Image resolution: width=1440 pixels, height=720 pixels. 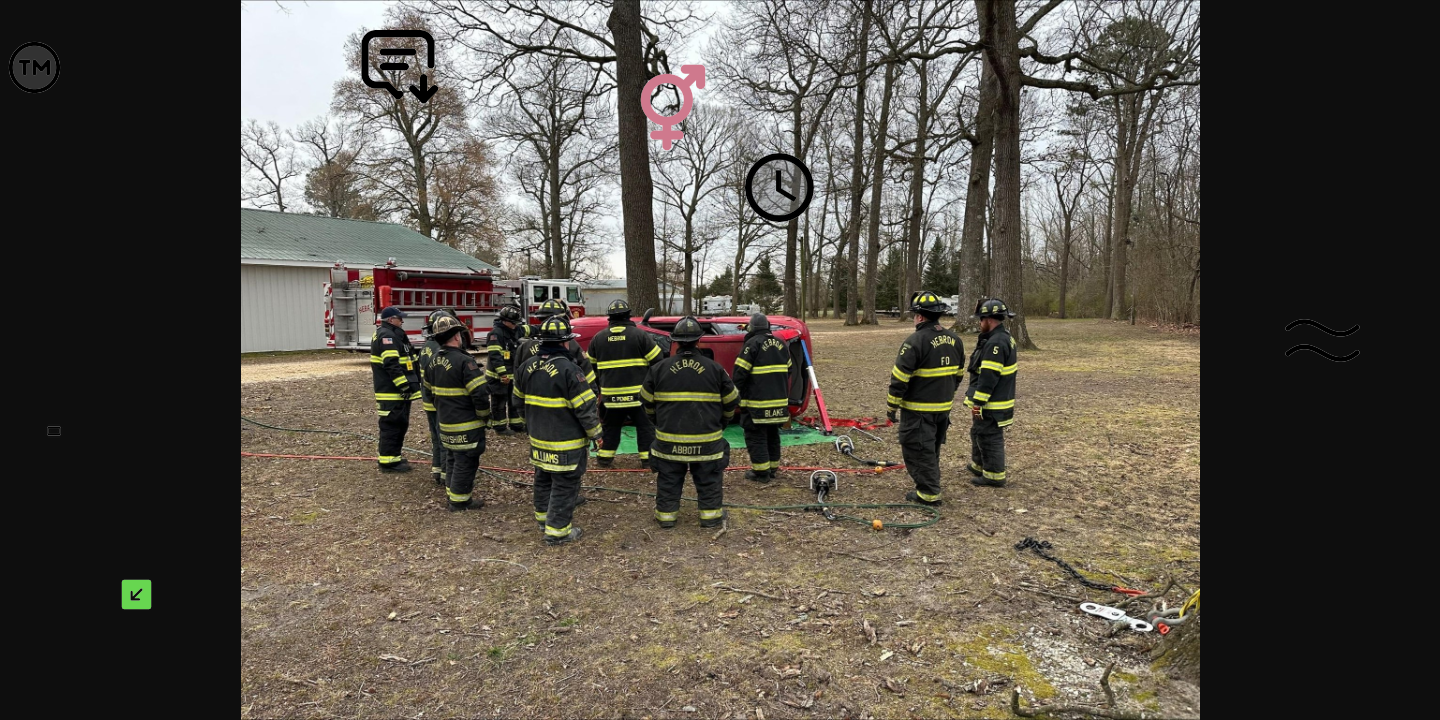 I want to click on crop image to 16:9 aspect ratio, so click(x=54, y=431).